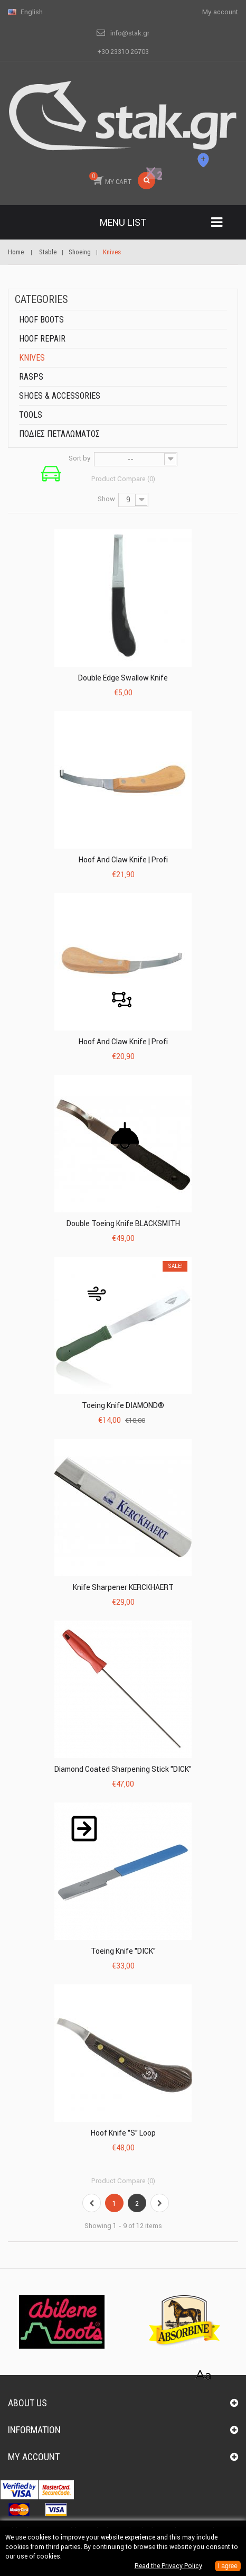 This screenshot has width=246, height=2576. What do you see at coordinates (121, 999) in the screenshot?
I see `ungroup selected objects` at bounding box center [121, 999].